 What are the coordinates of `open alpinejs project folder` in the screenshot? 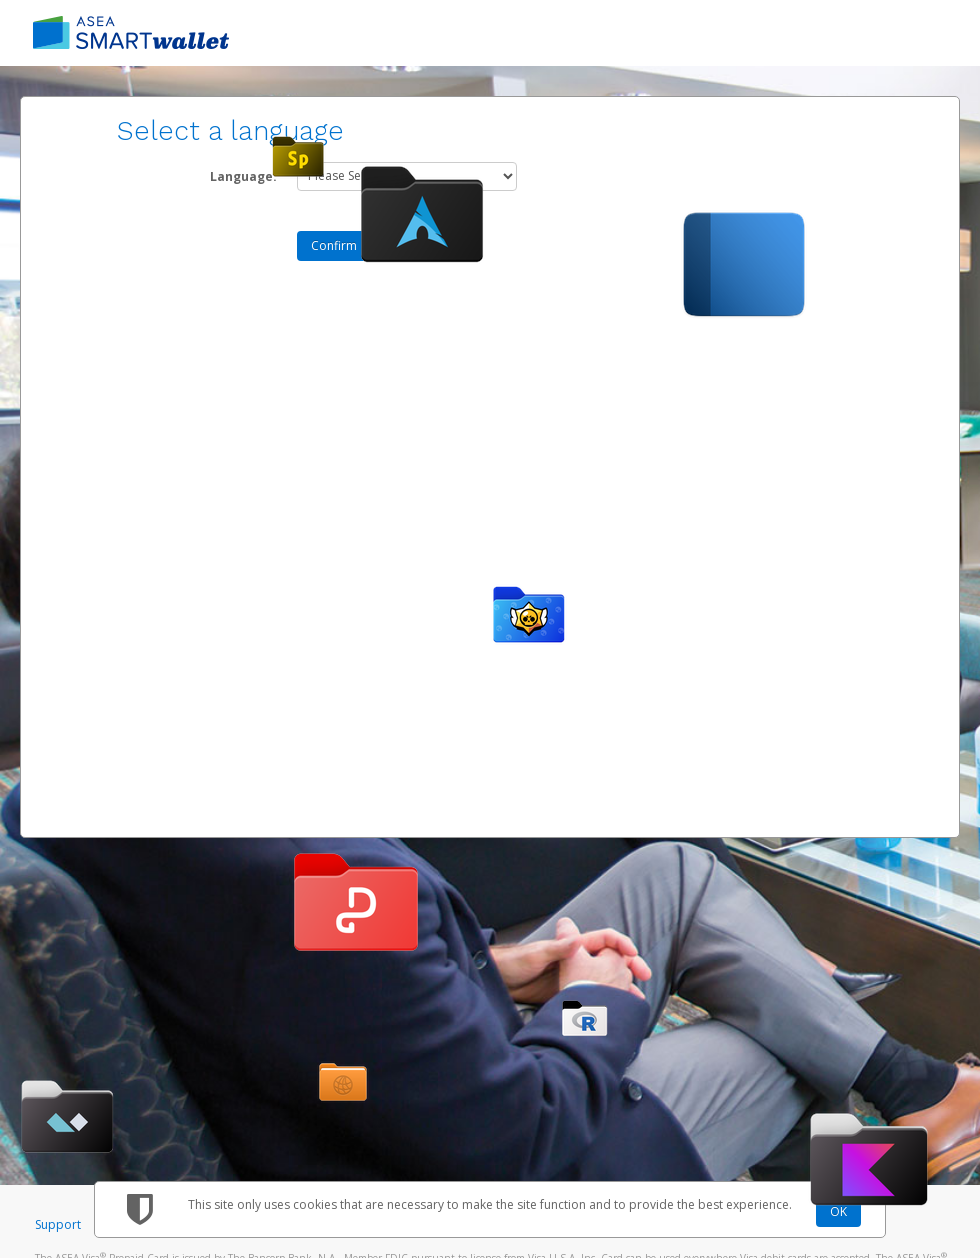 It's located at (67, 1119).